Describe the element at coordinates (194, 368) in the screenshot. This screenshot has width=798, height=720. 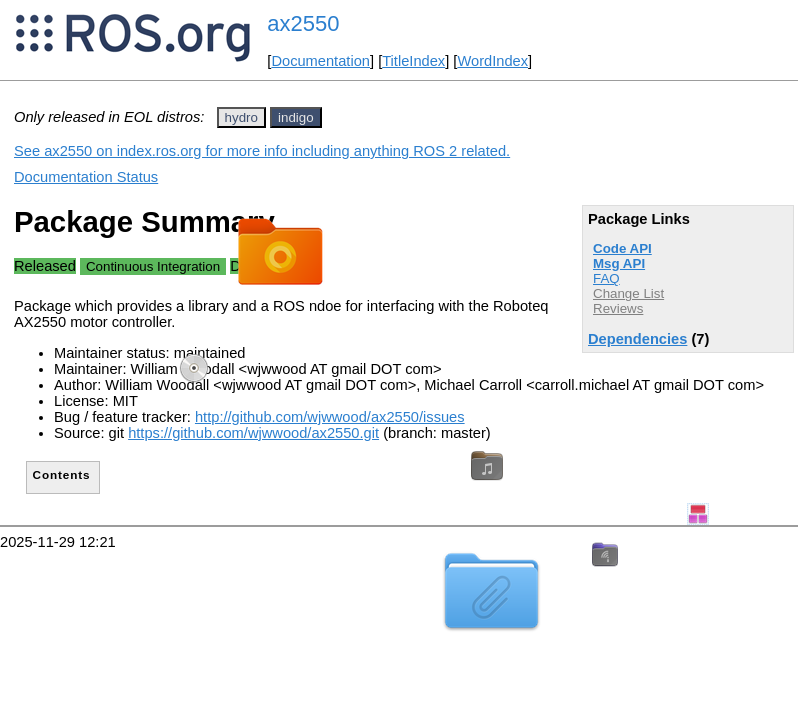
I see `access DVD-RAM drive or disc` at that location.